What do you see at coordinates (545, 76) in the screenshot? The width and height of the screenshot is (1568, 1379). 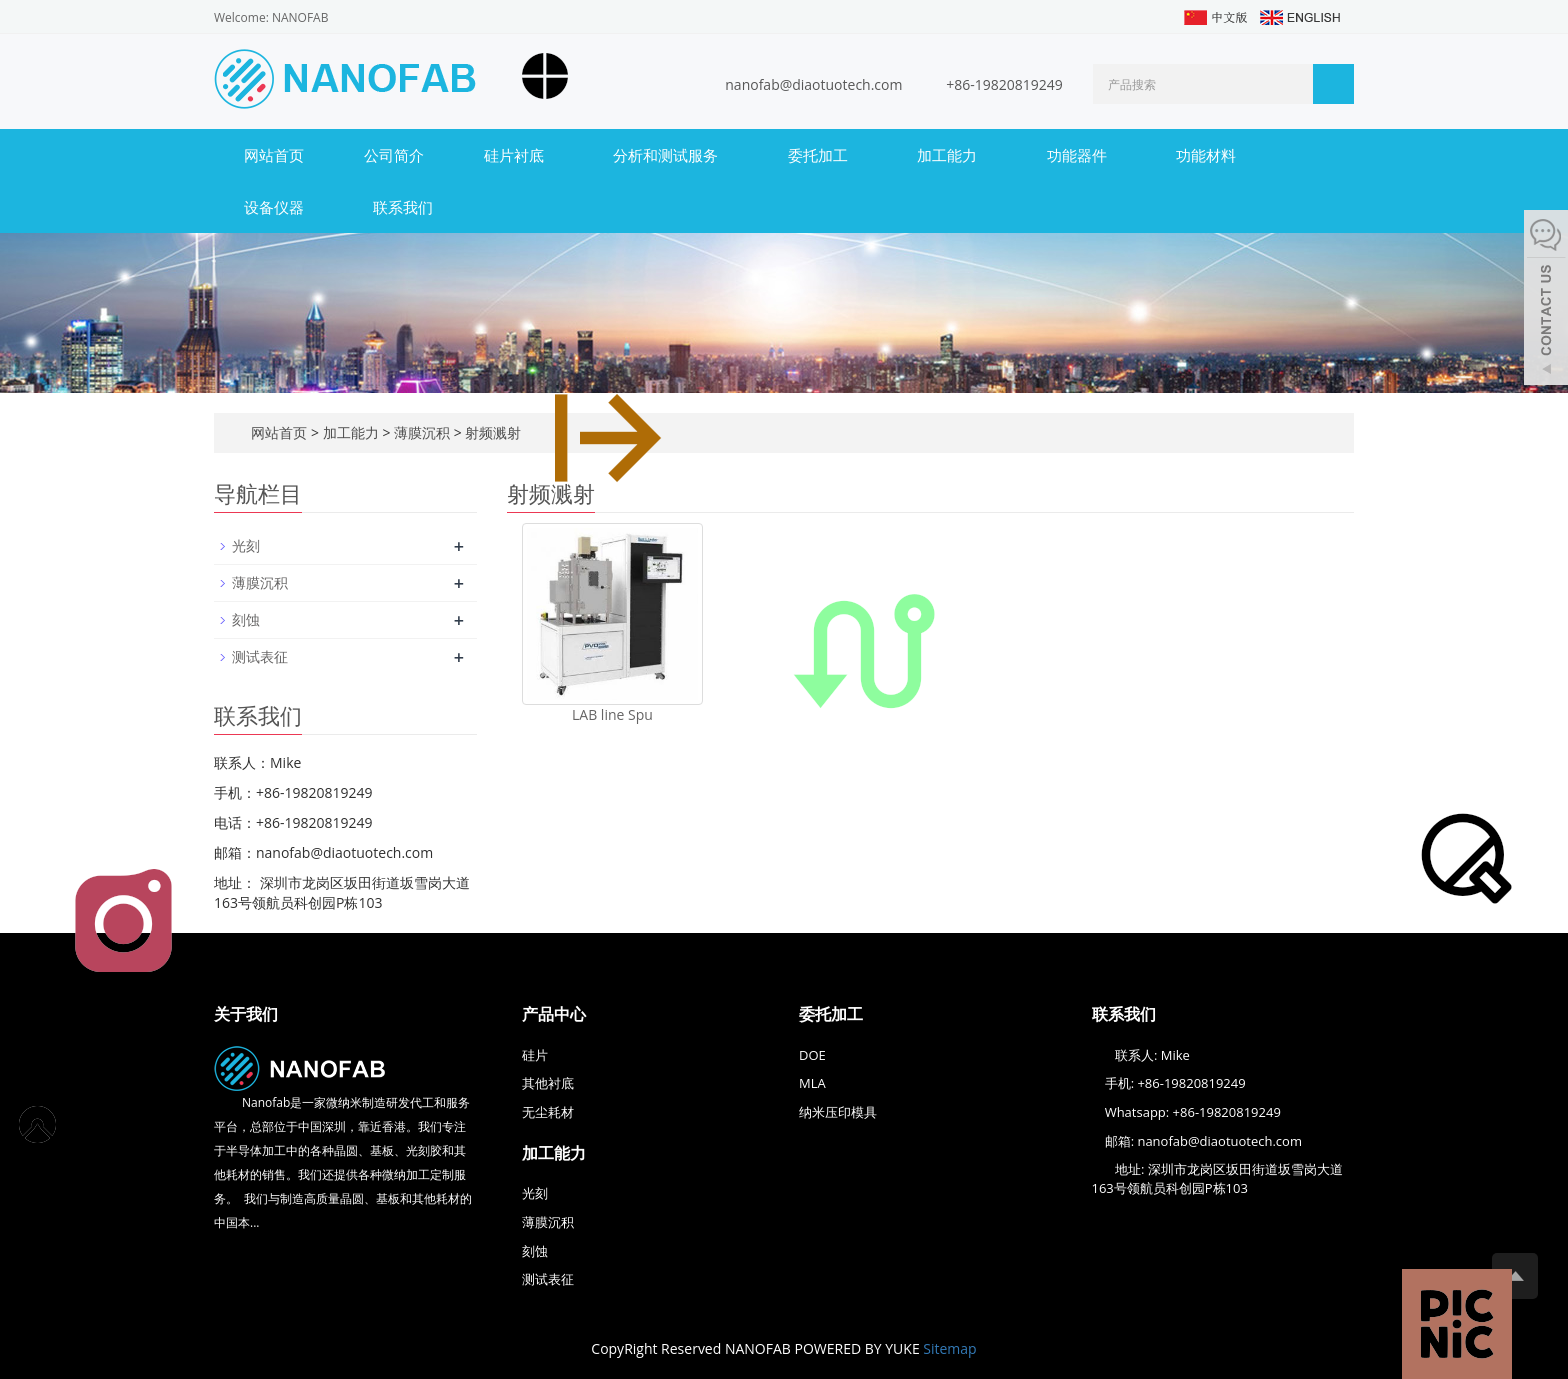 I see `quarto publishing system logo` at bounding box center [545, 76].